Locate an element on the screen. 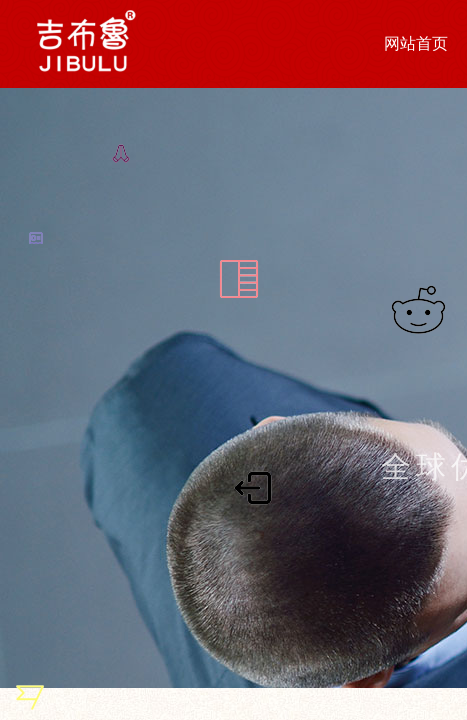  view news articles or press clippings is located at coordinates (36, 238).